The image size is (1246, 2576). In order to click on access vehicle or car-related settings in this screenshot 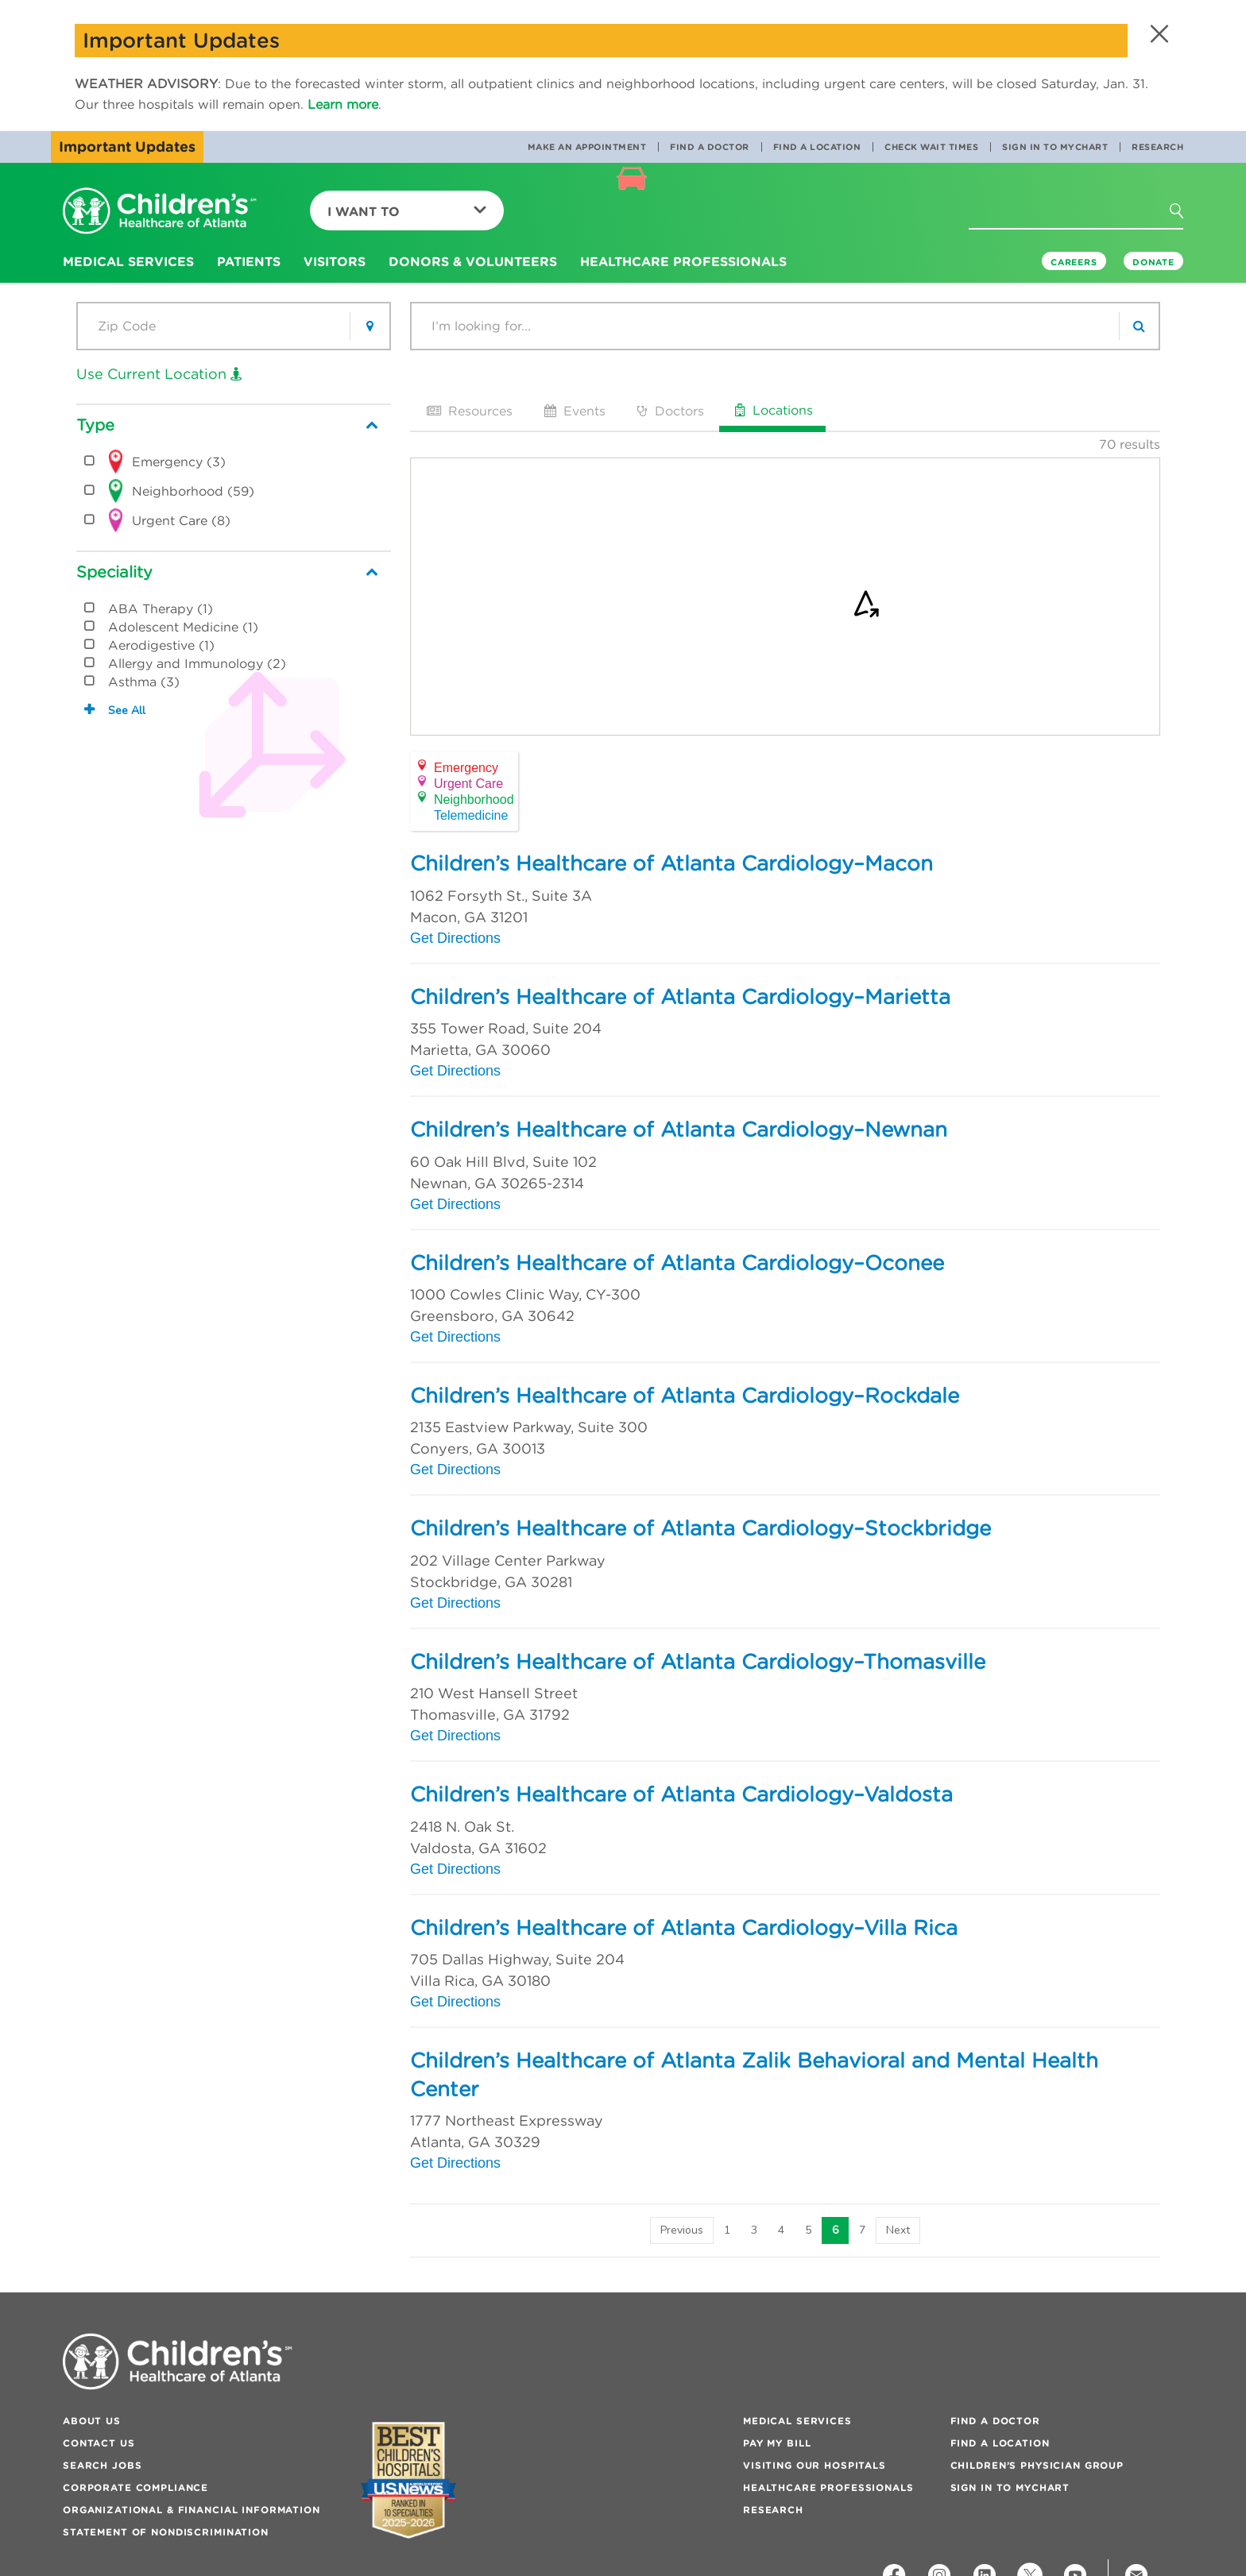, I will do `click(632, 179)`.